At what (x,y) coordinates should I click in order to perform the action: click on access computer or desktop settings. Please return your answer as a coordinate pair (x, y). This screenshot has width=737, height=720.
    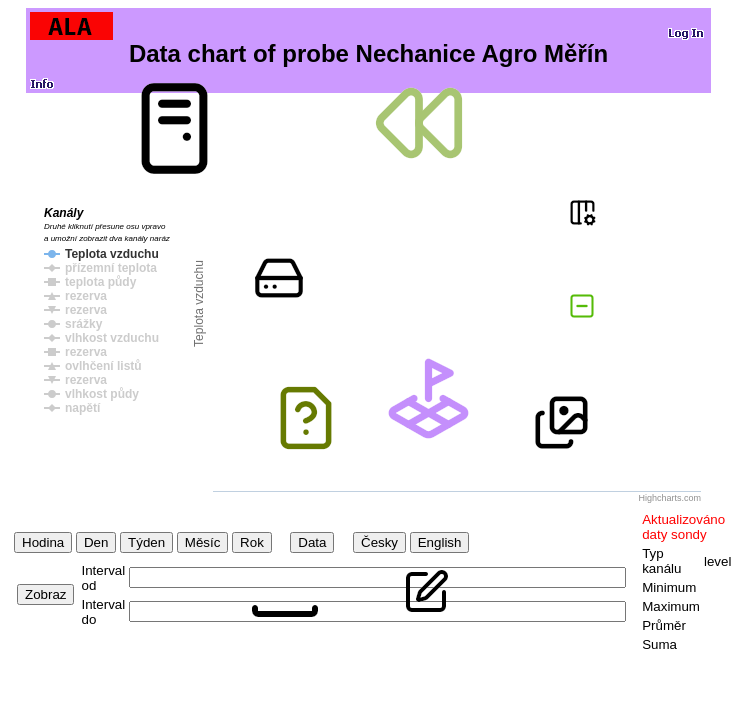
    Looking at the image, I should click on (174, 128).